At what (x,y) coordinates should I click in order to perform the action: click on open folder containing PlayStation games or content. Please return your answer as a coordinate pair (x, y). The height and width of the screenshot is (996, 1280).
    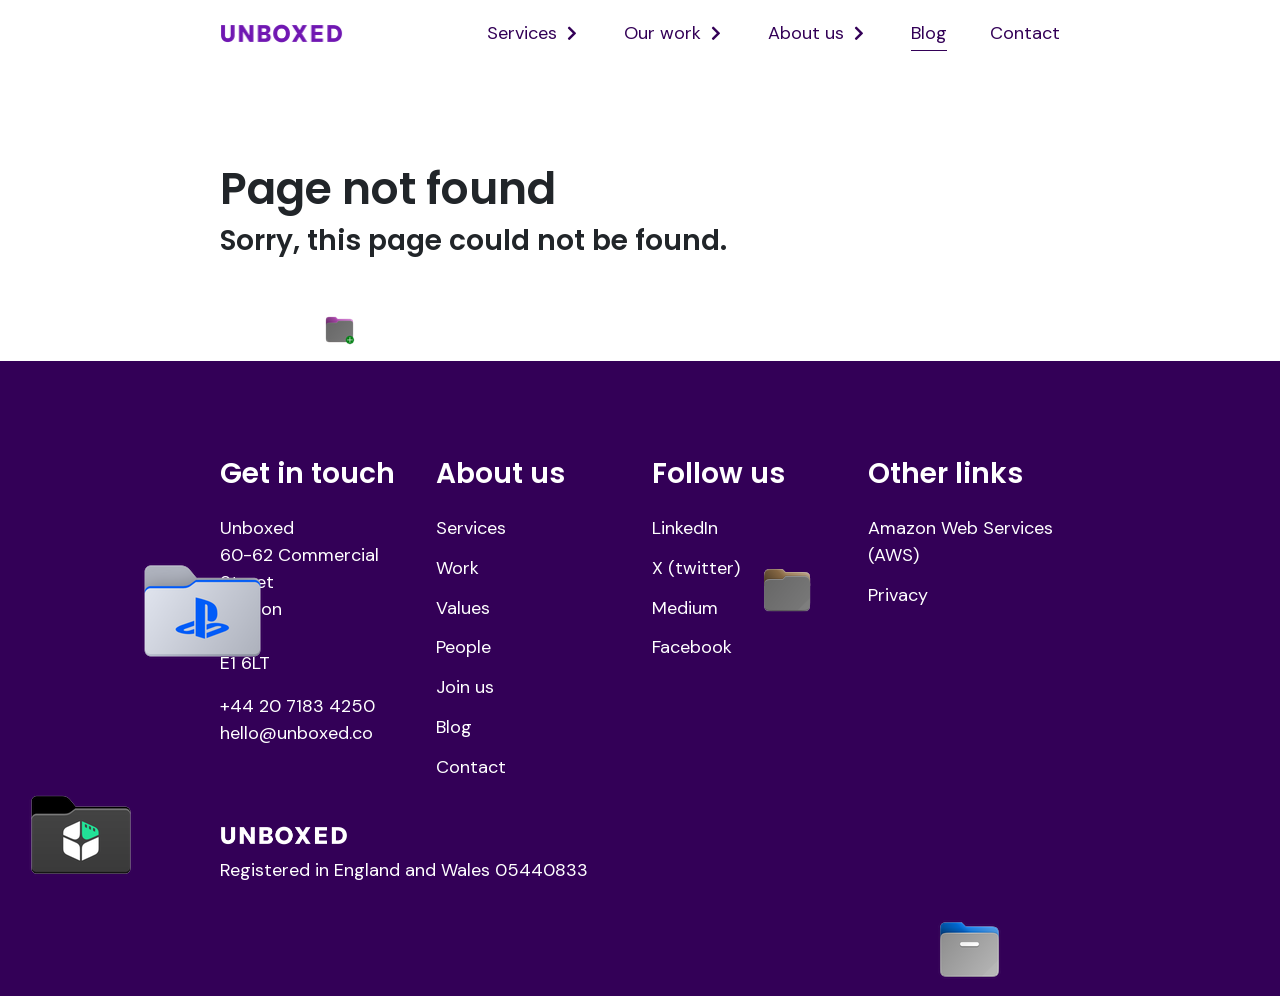
    Looking at the image, I should click on (202, 614).